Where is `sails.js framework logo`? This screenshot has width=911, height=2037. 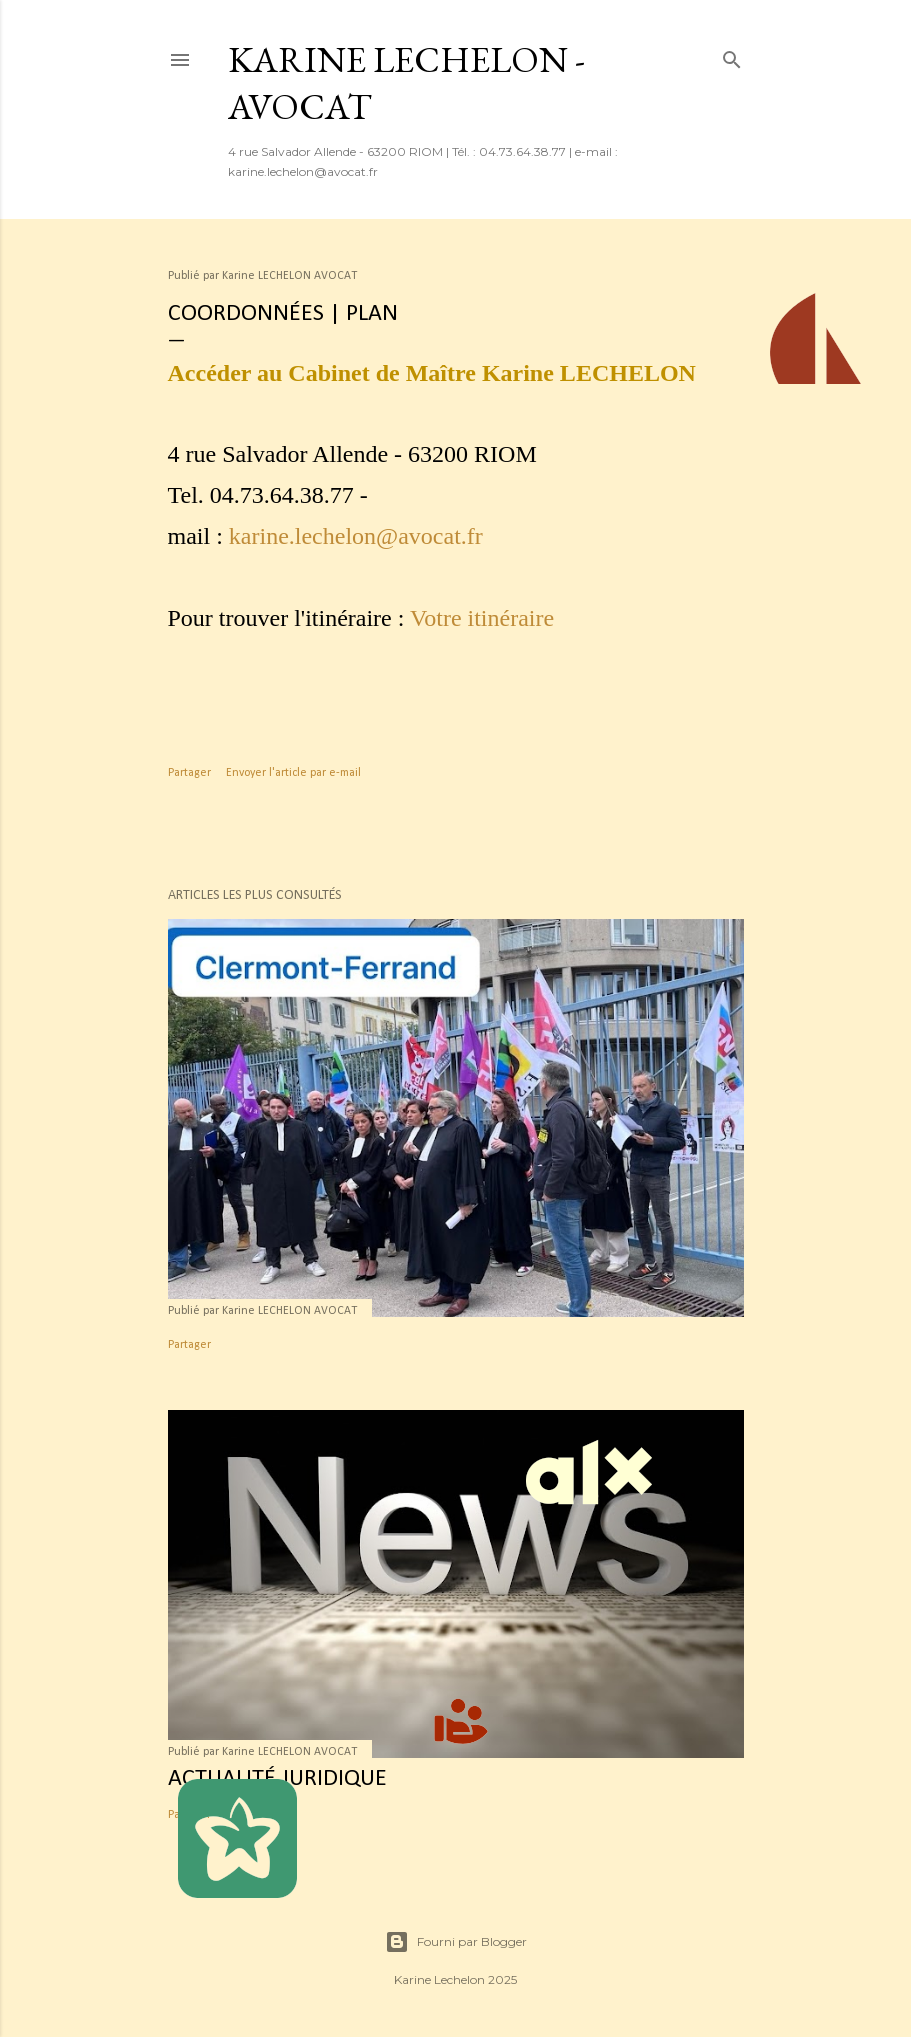 sails.js framework logo is located at coordinates (815, 338).